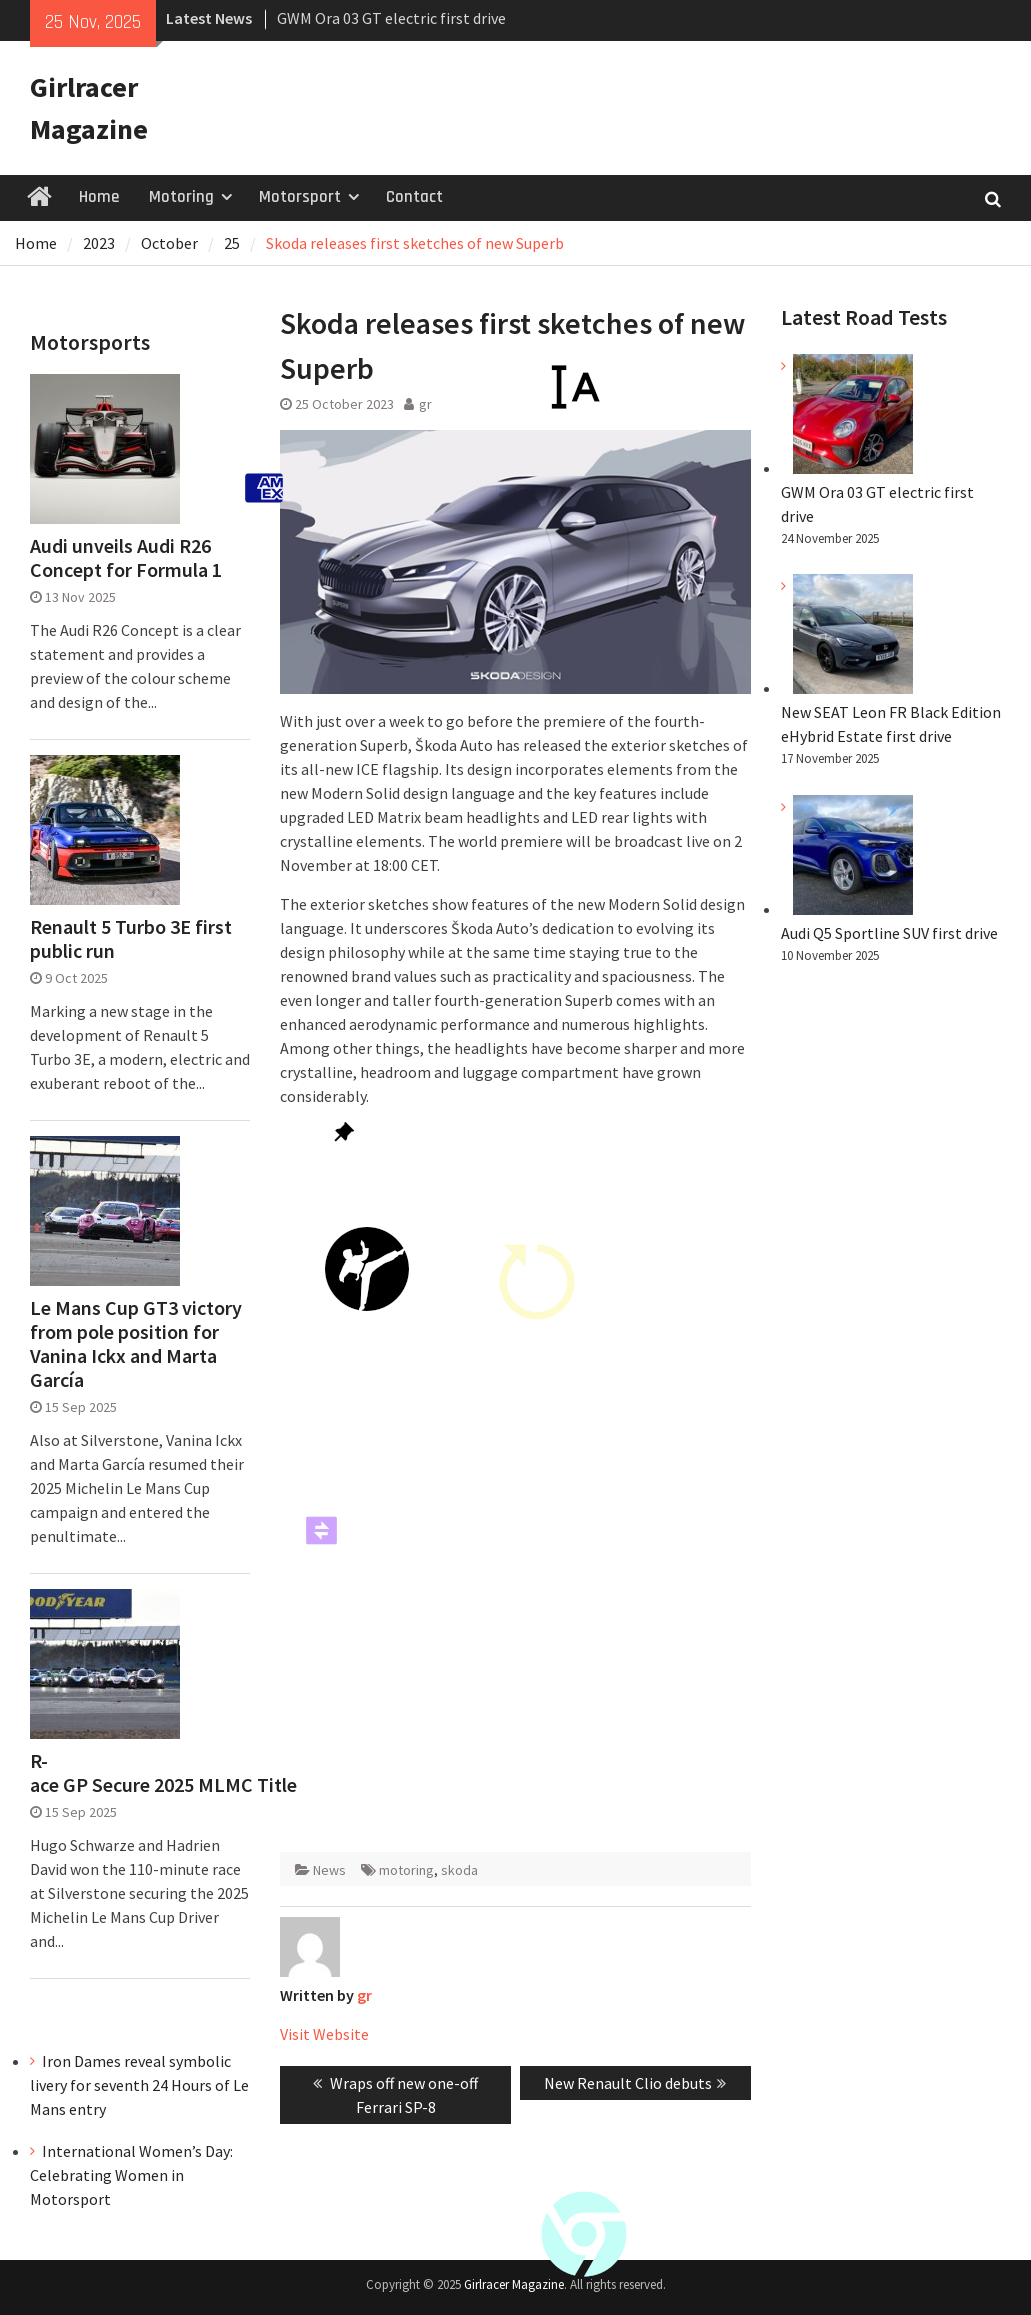 Image resolution: width=1031 pixels, height=2315 pixels. Describe the element at coordinates (264, 488) in the screenshot. I see `pay with American Express credit card` at that location.